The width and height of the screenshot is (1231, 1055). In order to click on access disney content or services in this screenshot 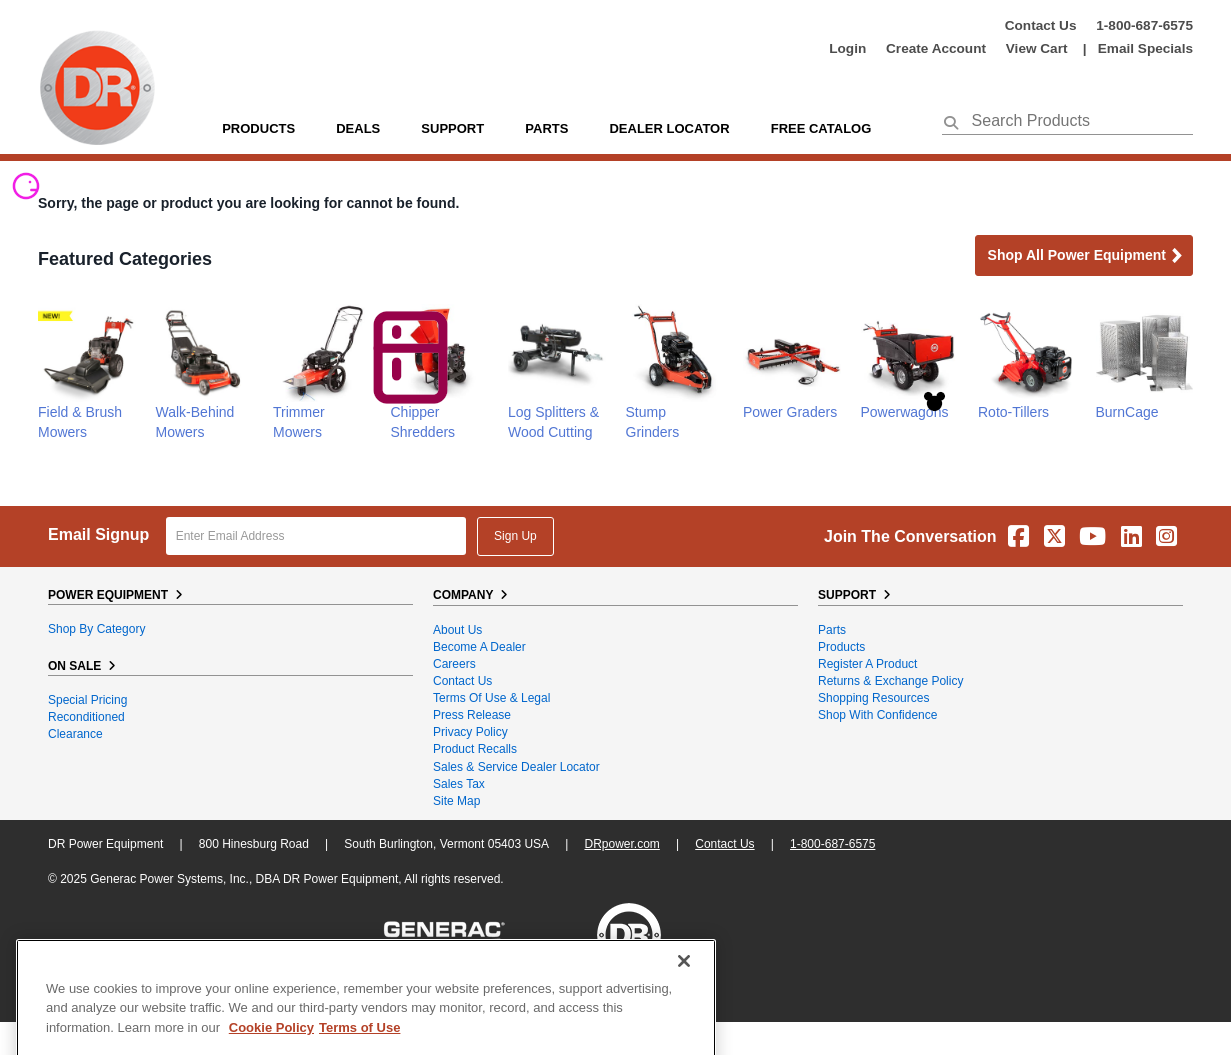, I will do `click(934, 401)`.